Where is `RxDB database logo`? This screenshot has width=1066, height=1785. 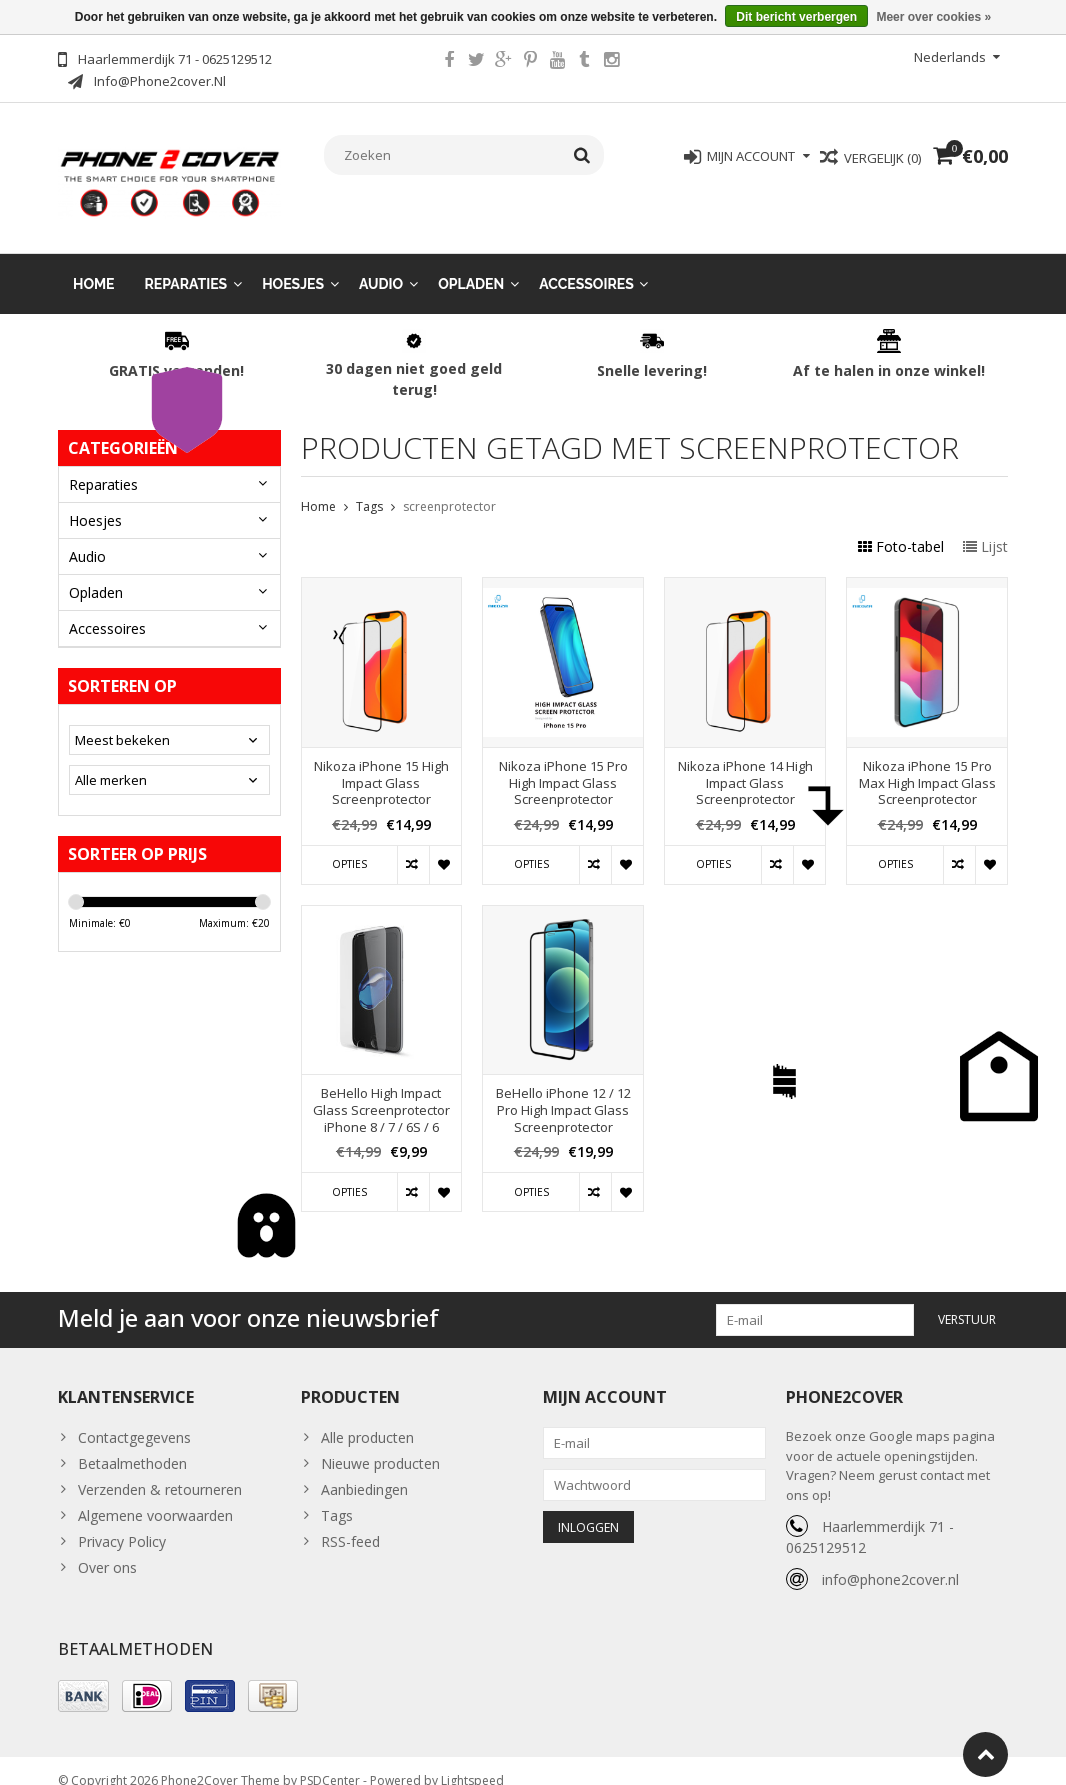 RxDB database logo is located at coordinates (784, 1081).